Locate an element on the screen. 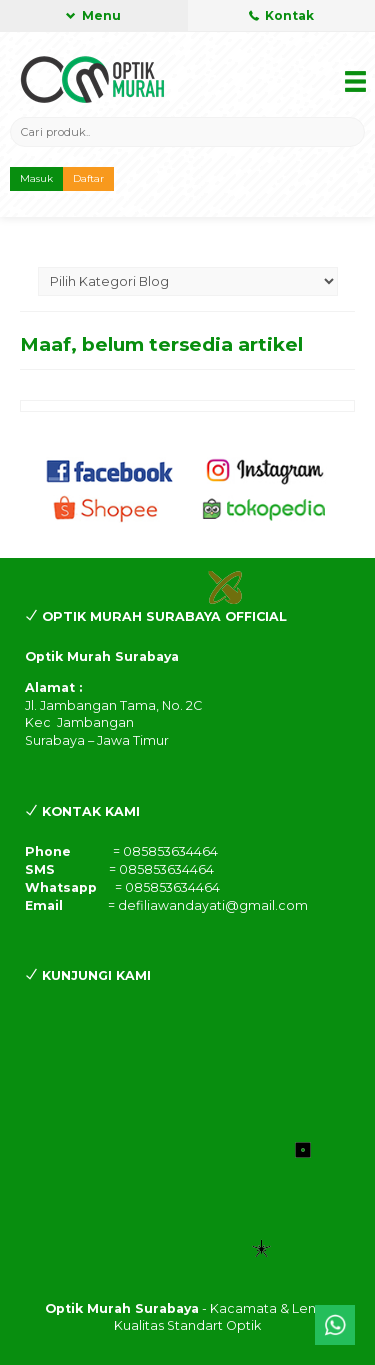 This screenshot has width=375, height=1365. activate hyperspeed or boost ability is located at coordinates (225, 587).